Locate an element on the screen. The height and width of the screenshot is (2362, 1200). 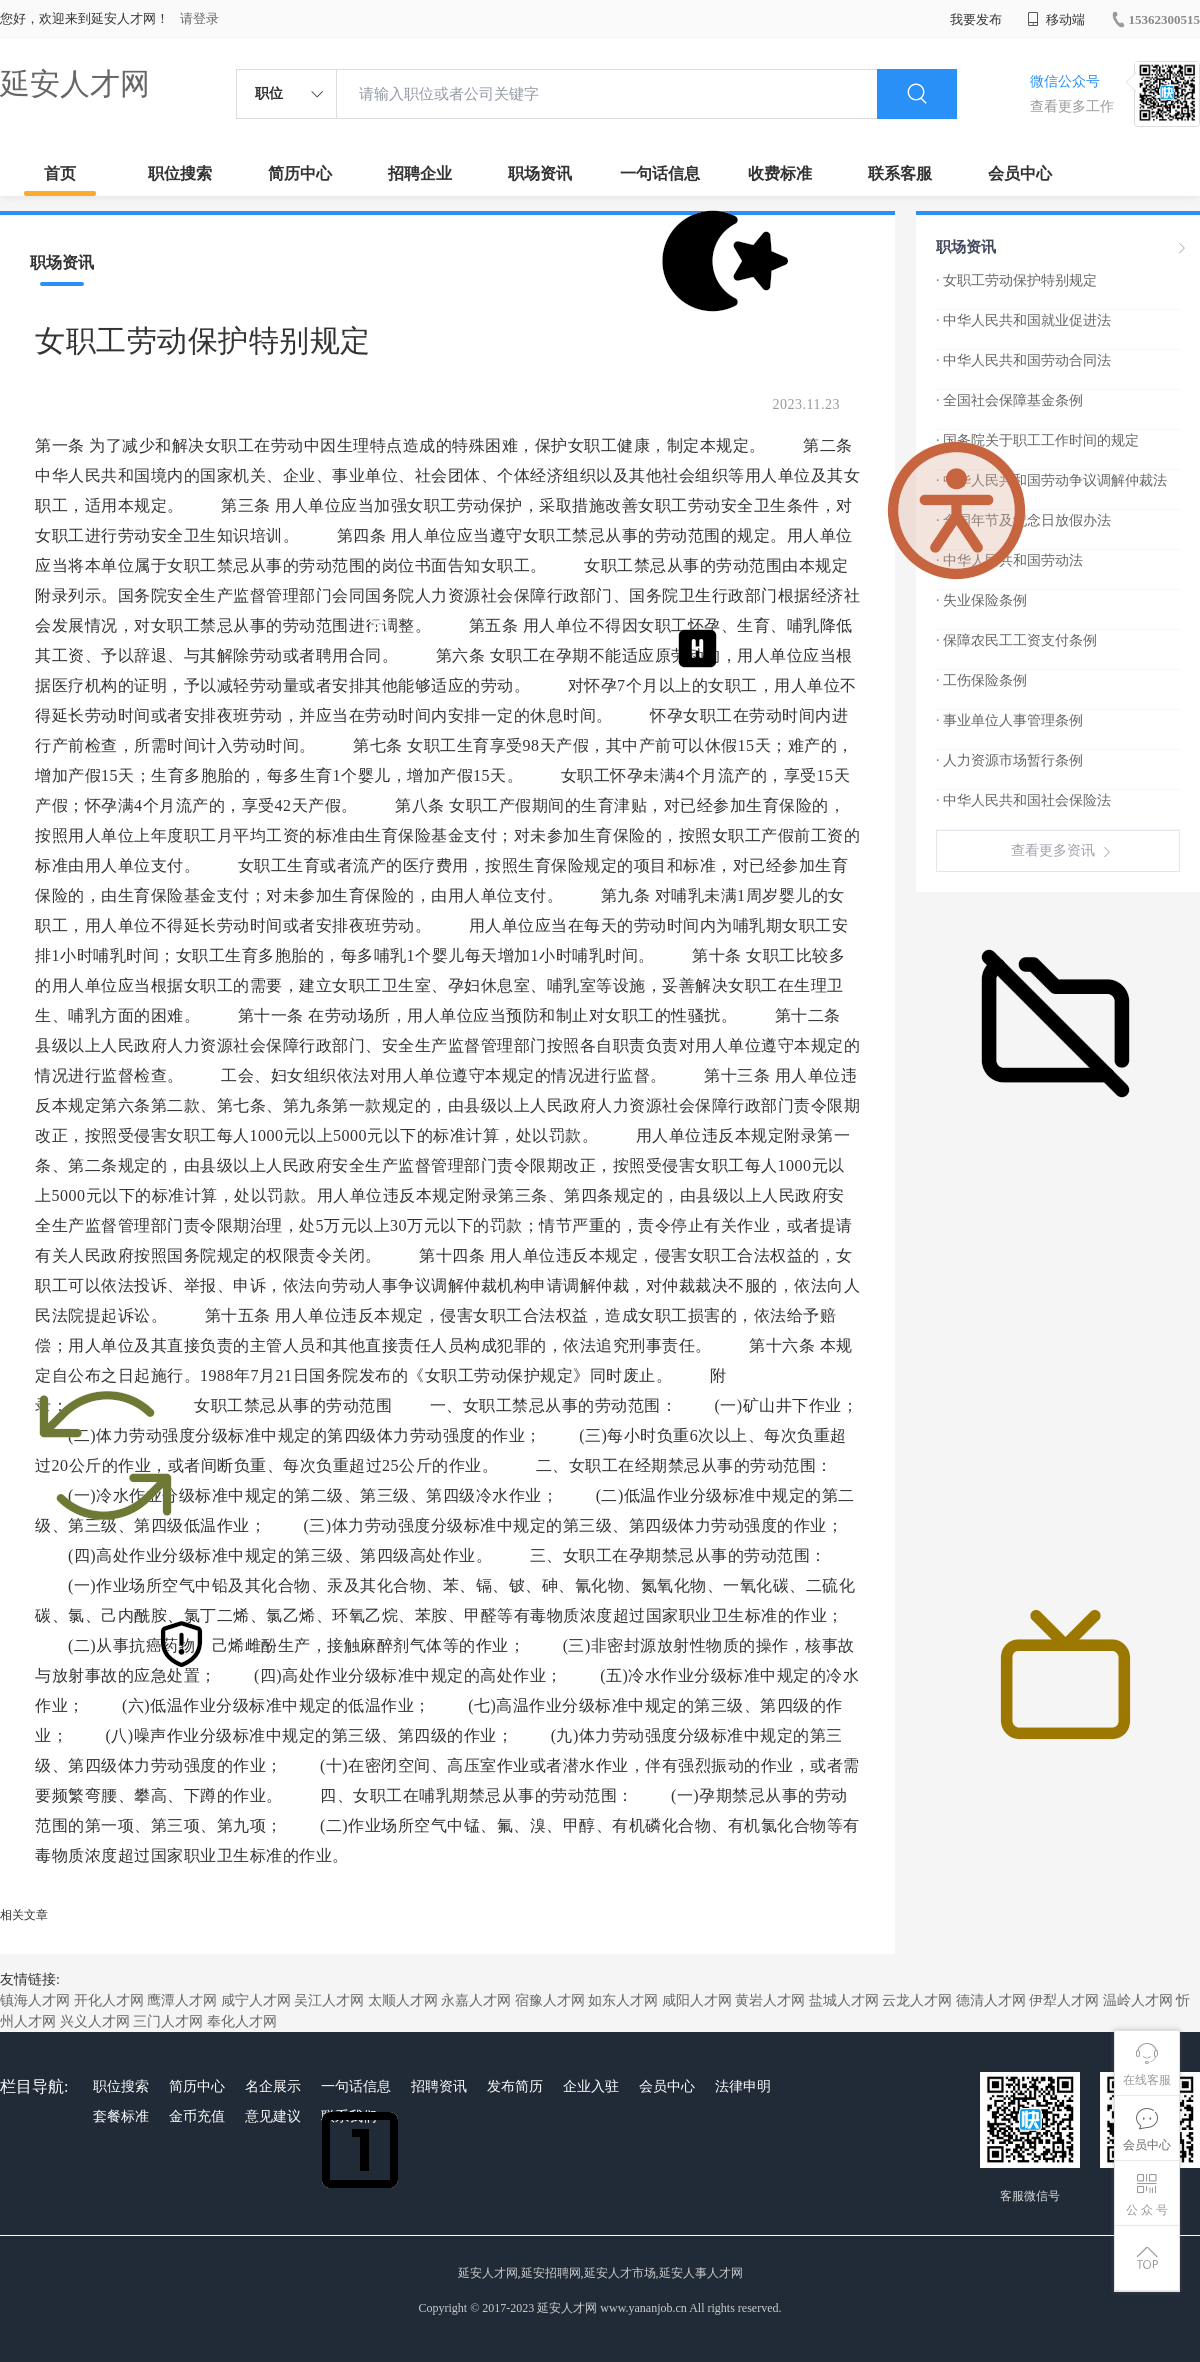
access user profile or account settings is located at coordinates (956, 510).